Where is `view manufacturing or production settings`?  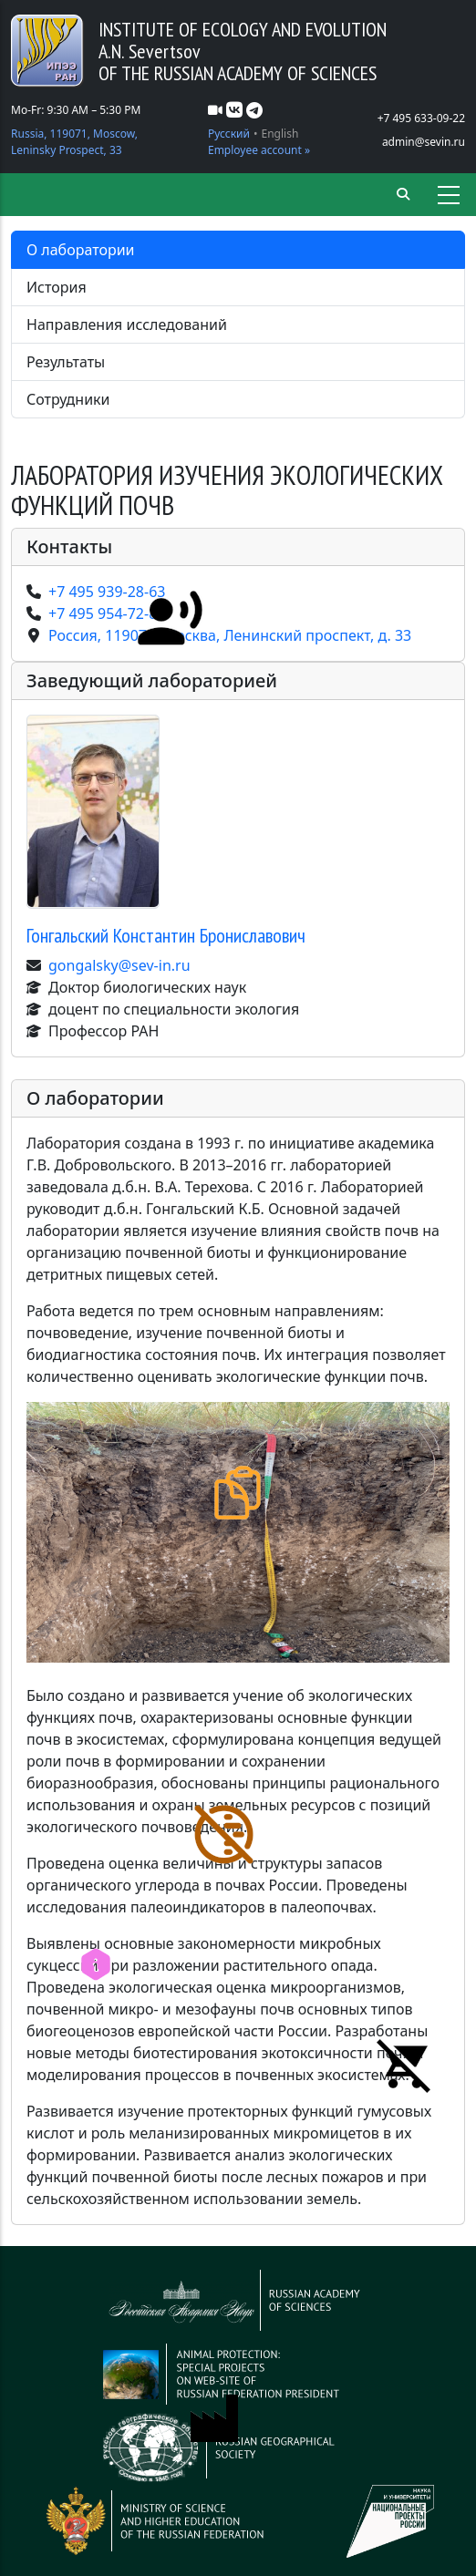
view manufacturing or production settings is located at coordinates (214, 2418).